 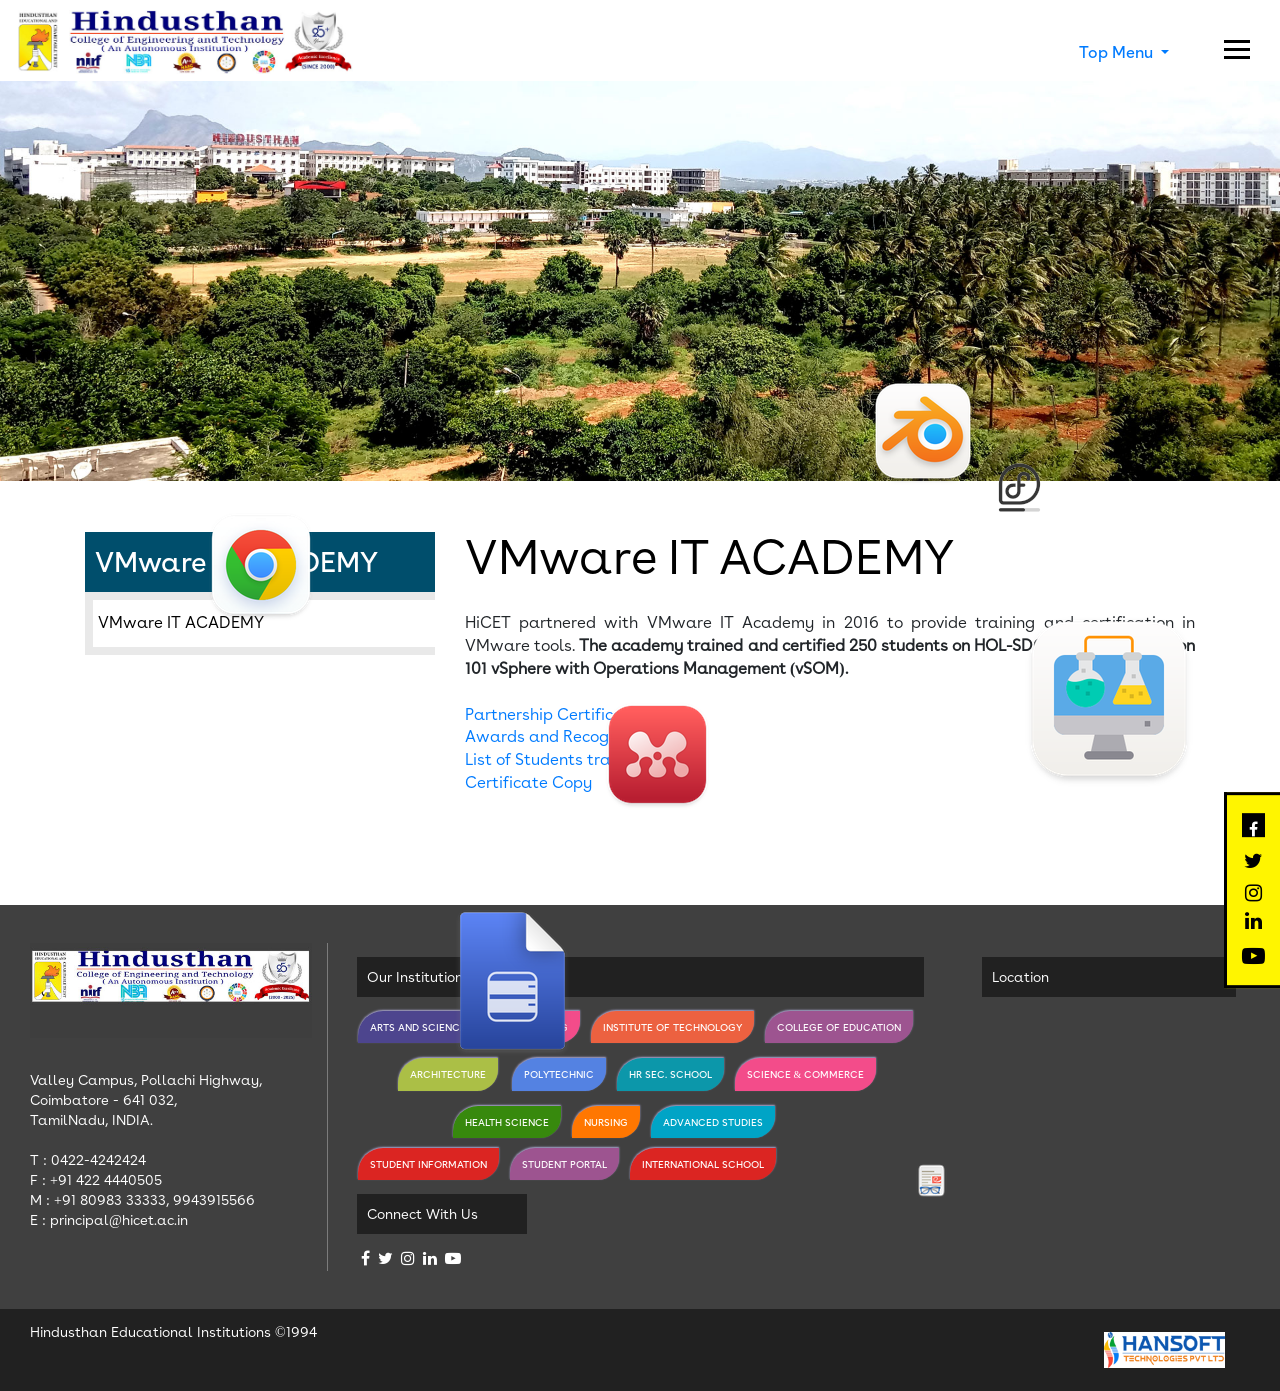 What do you see at coordinates (1019, 487) in the screenshot?
I see `launch fedora linux installer` at bounding box center [1019, 487].